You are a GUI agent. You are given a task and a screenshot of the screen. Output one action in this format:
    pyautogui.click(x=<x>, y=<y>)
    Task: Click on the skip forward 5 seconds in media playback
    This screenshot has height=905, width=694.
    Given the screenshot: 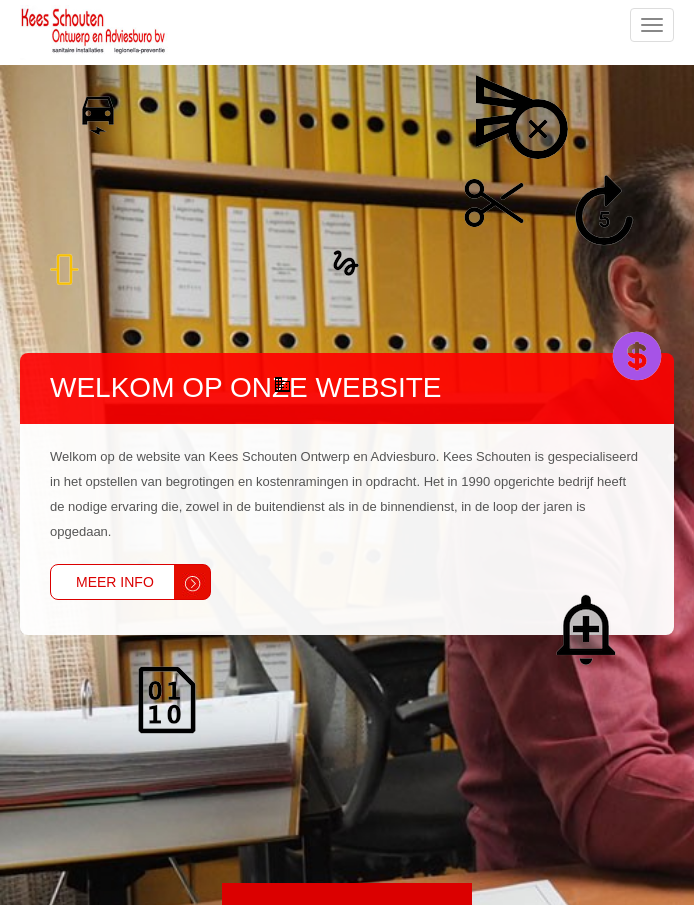 What is the action you would take?
    pyautogui.click(x=604, y=212)
    